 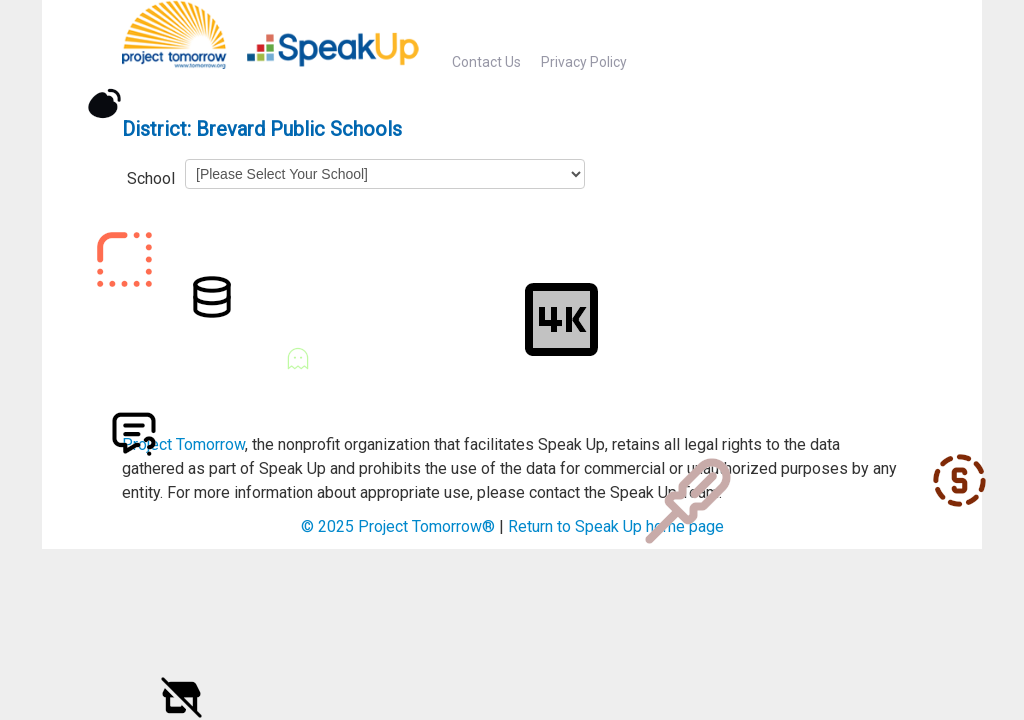 I want to click on access help or FAQ chat, so click(x=134, y=432).